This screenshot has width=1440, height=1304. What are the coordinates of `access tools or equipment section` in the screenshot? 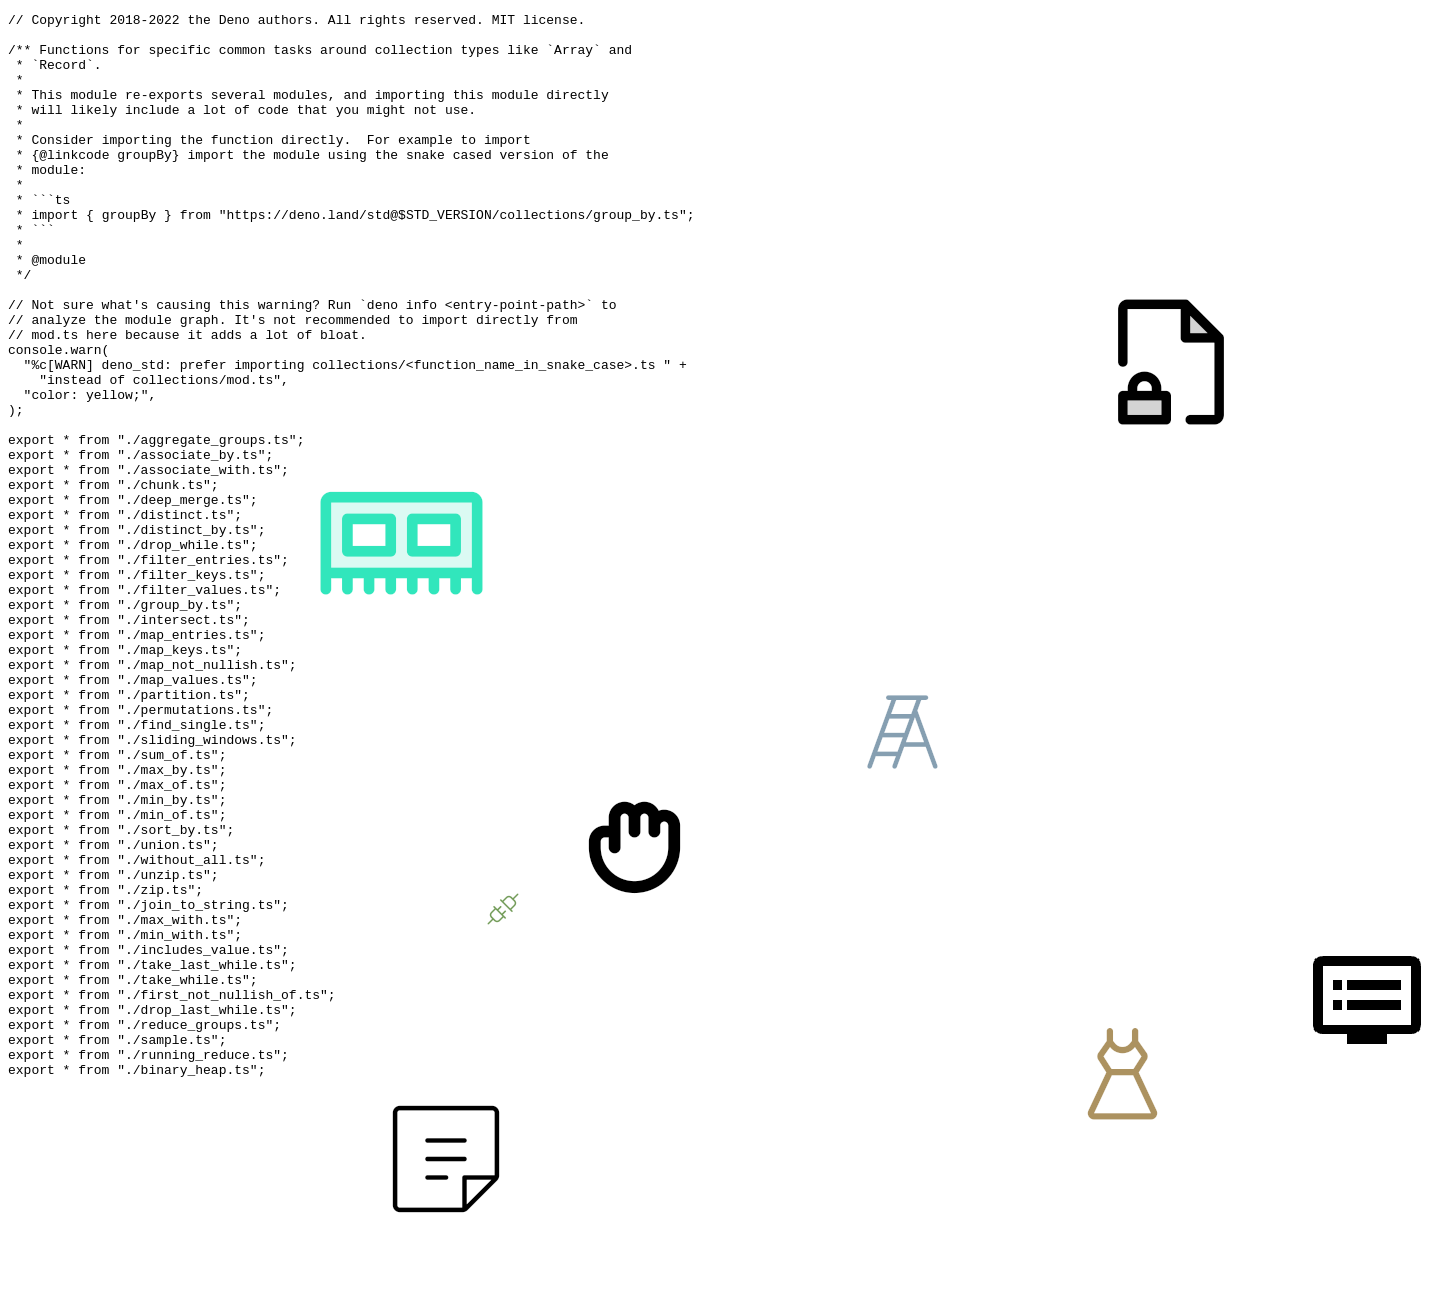 It's located at (904, 732).